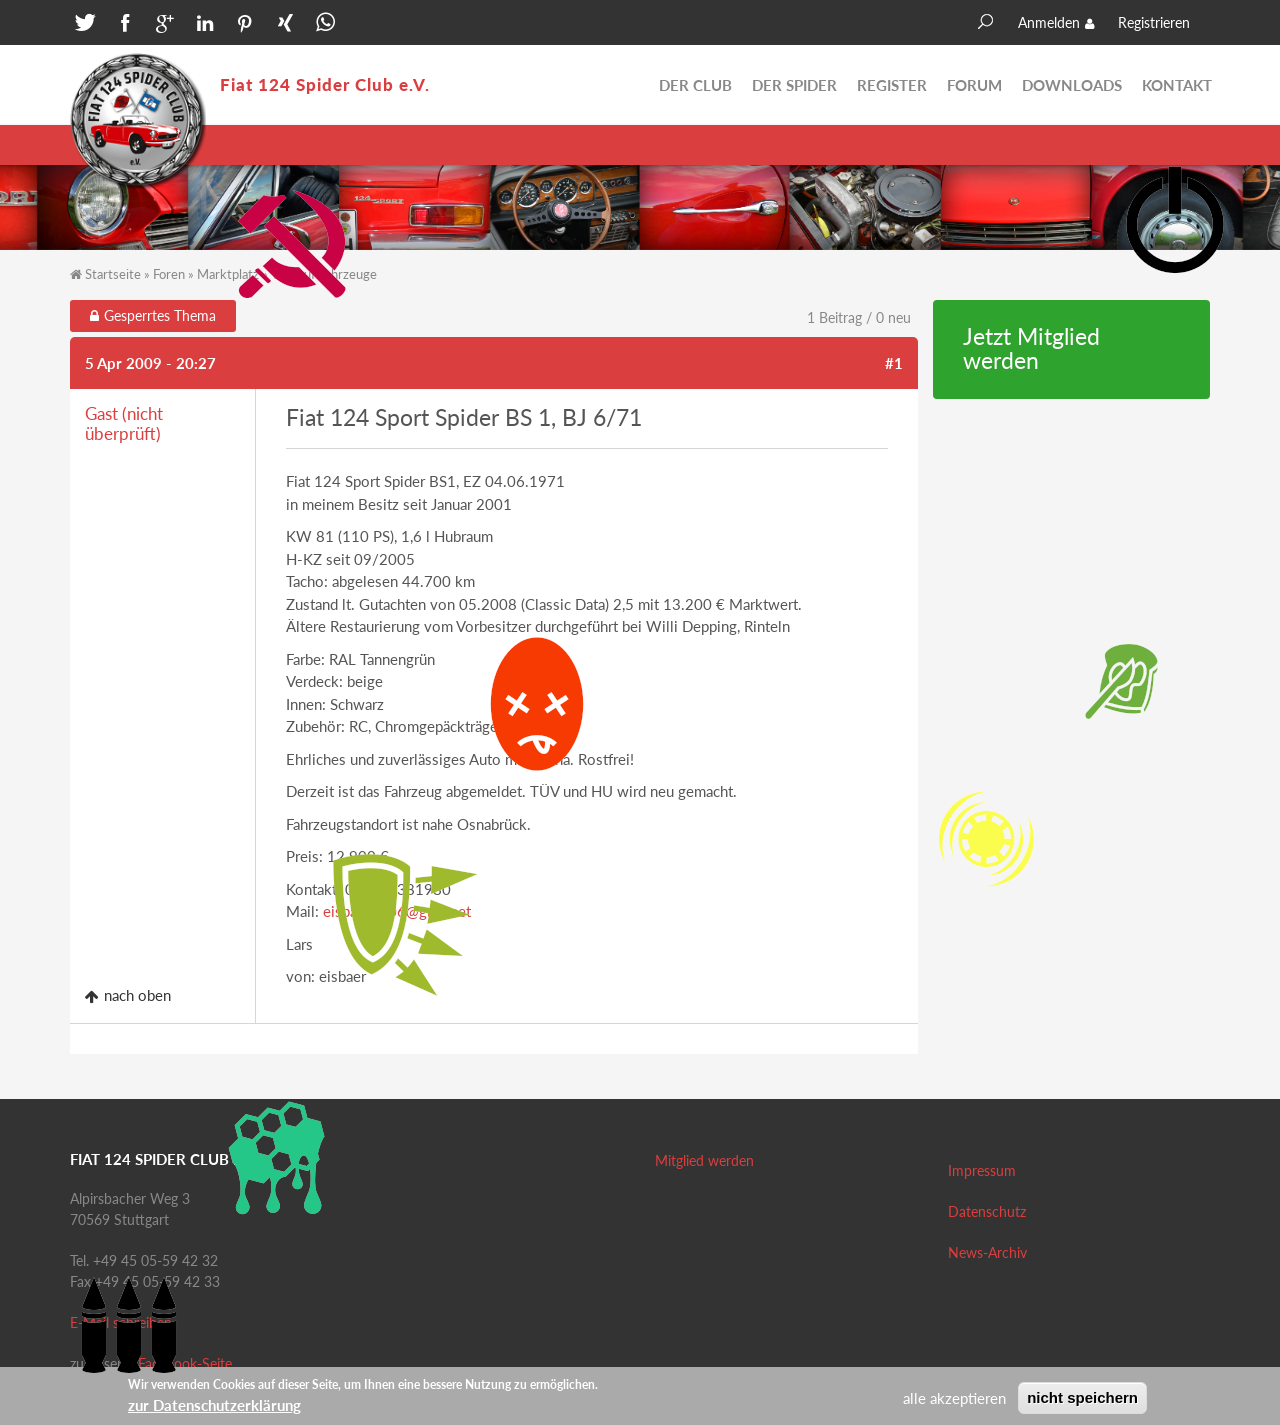  What do you see at coordinates (1121, 681) in the screenshot?
I see `breakfast or food-related game item` at bounding box center [1121, 681].